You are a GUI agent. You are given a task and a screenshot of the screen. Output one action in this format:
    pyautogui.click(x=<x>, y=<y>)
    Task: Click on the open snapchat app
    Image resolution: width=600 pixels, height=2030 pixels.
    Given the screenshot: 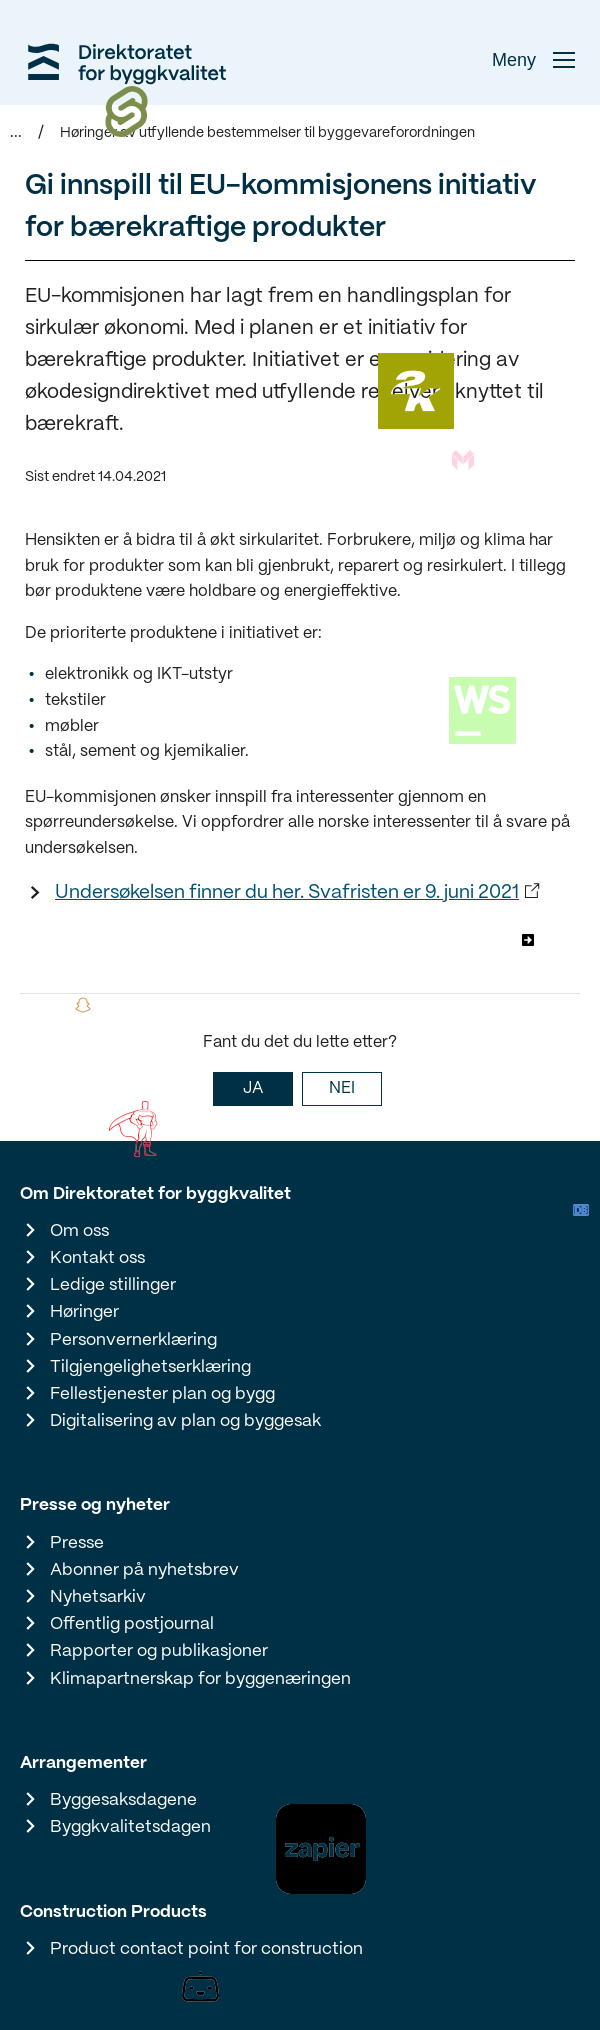 What is the action you would take?
    pyautogui.click(x=83, y=1005)
    